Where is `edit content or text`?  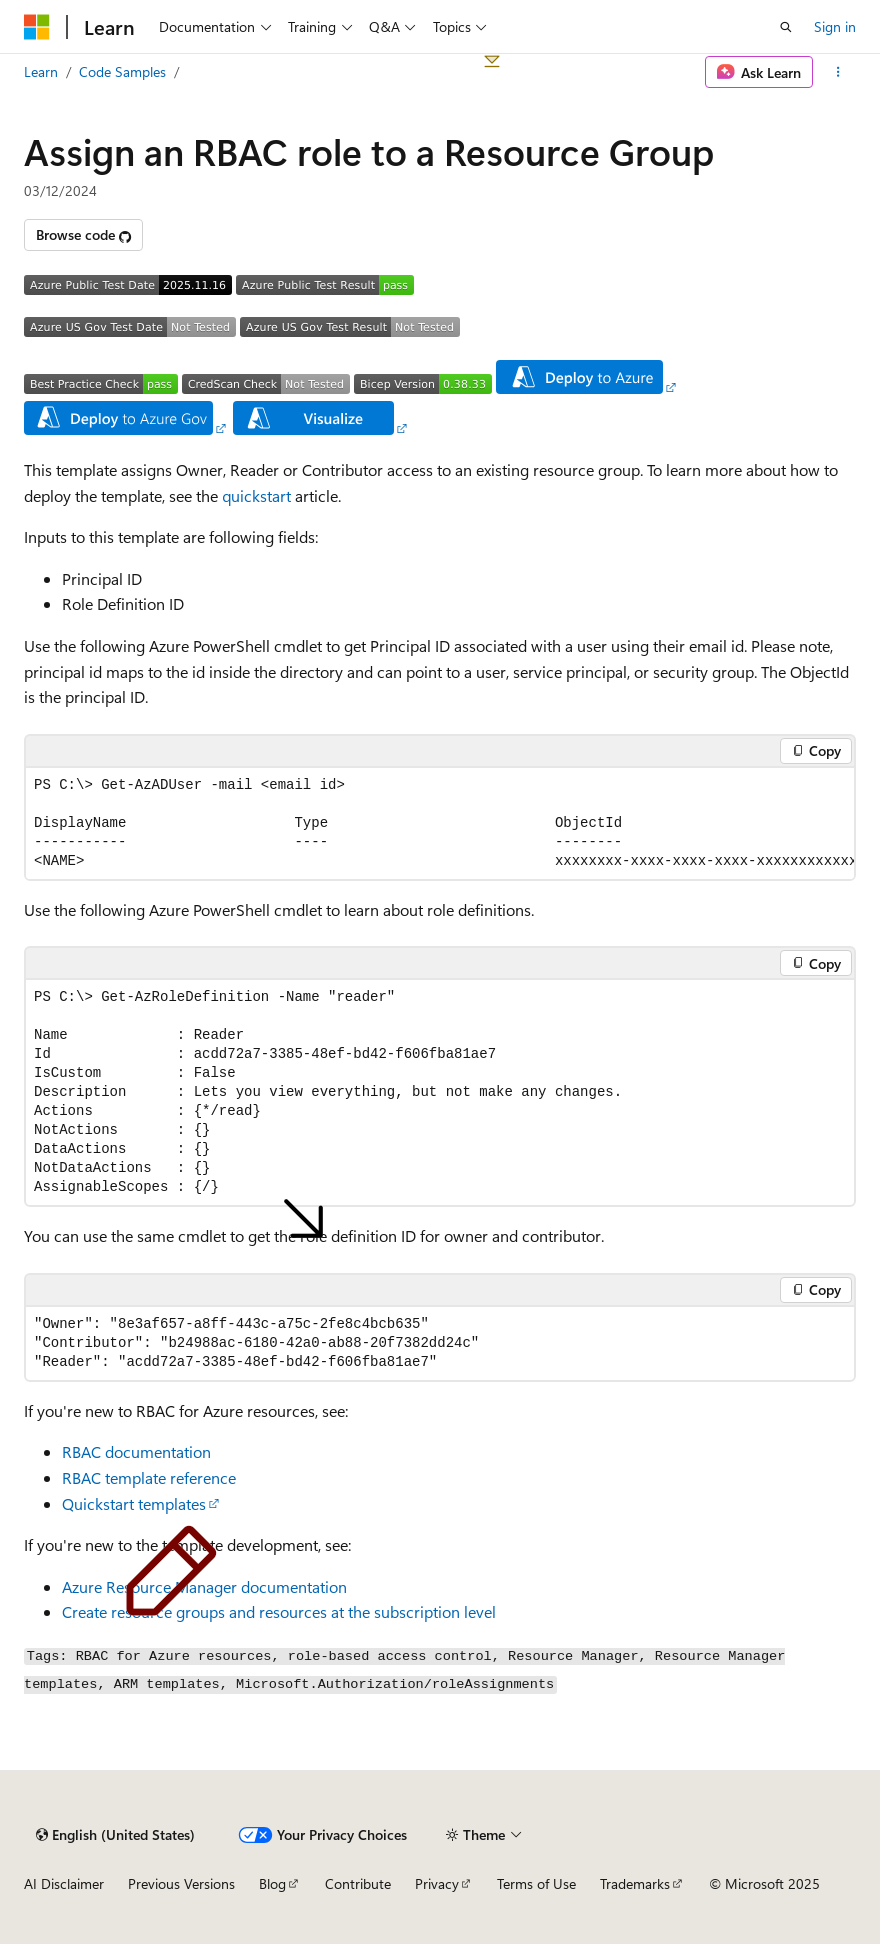
edit content or text is located at coordinates (169, 1572).